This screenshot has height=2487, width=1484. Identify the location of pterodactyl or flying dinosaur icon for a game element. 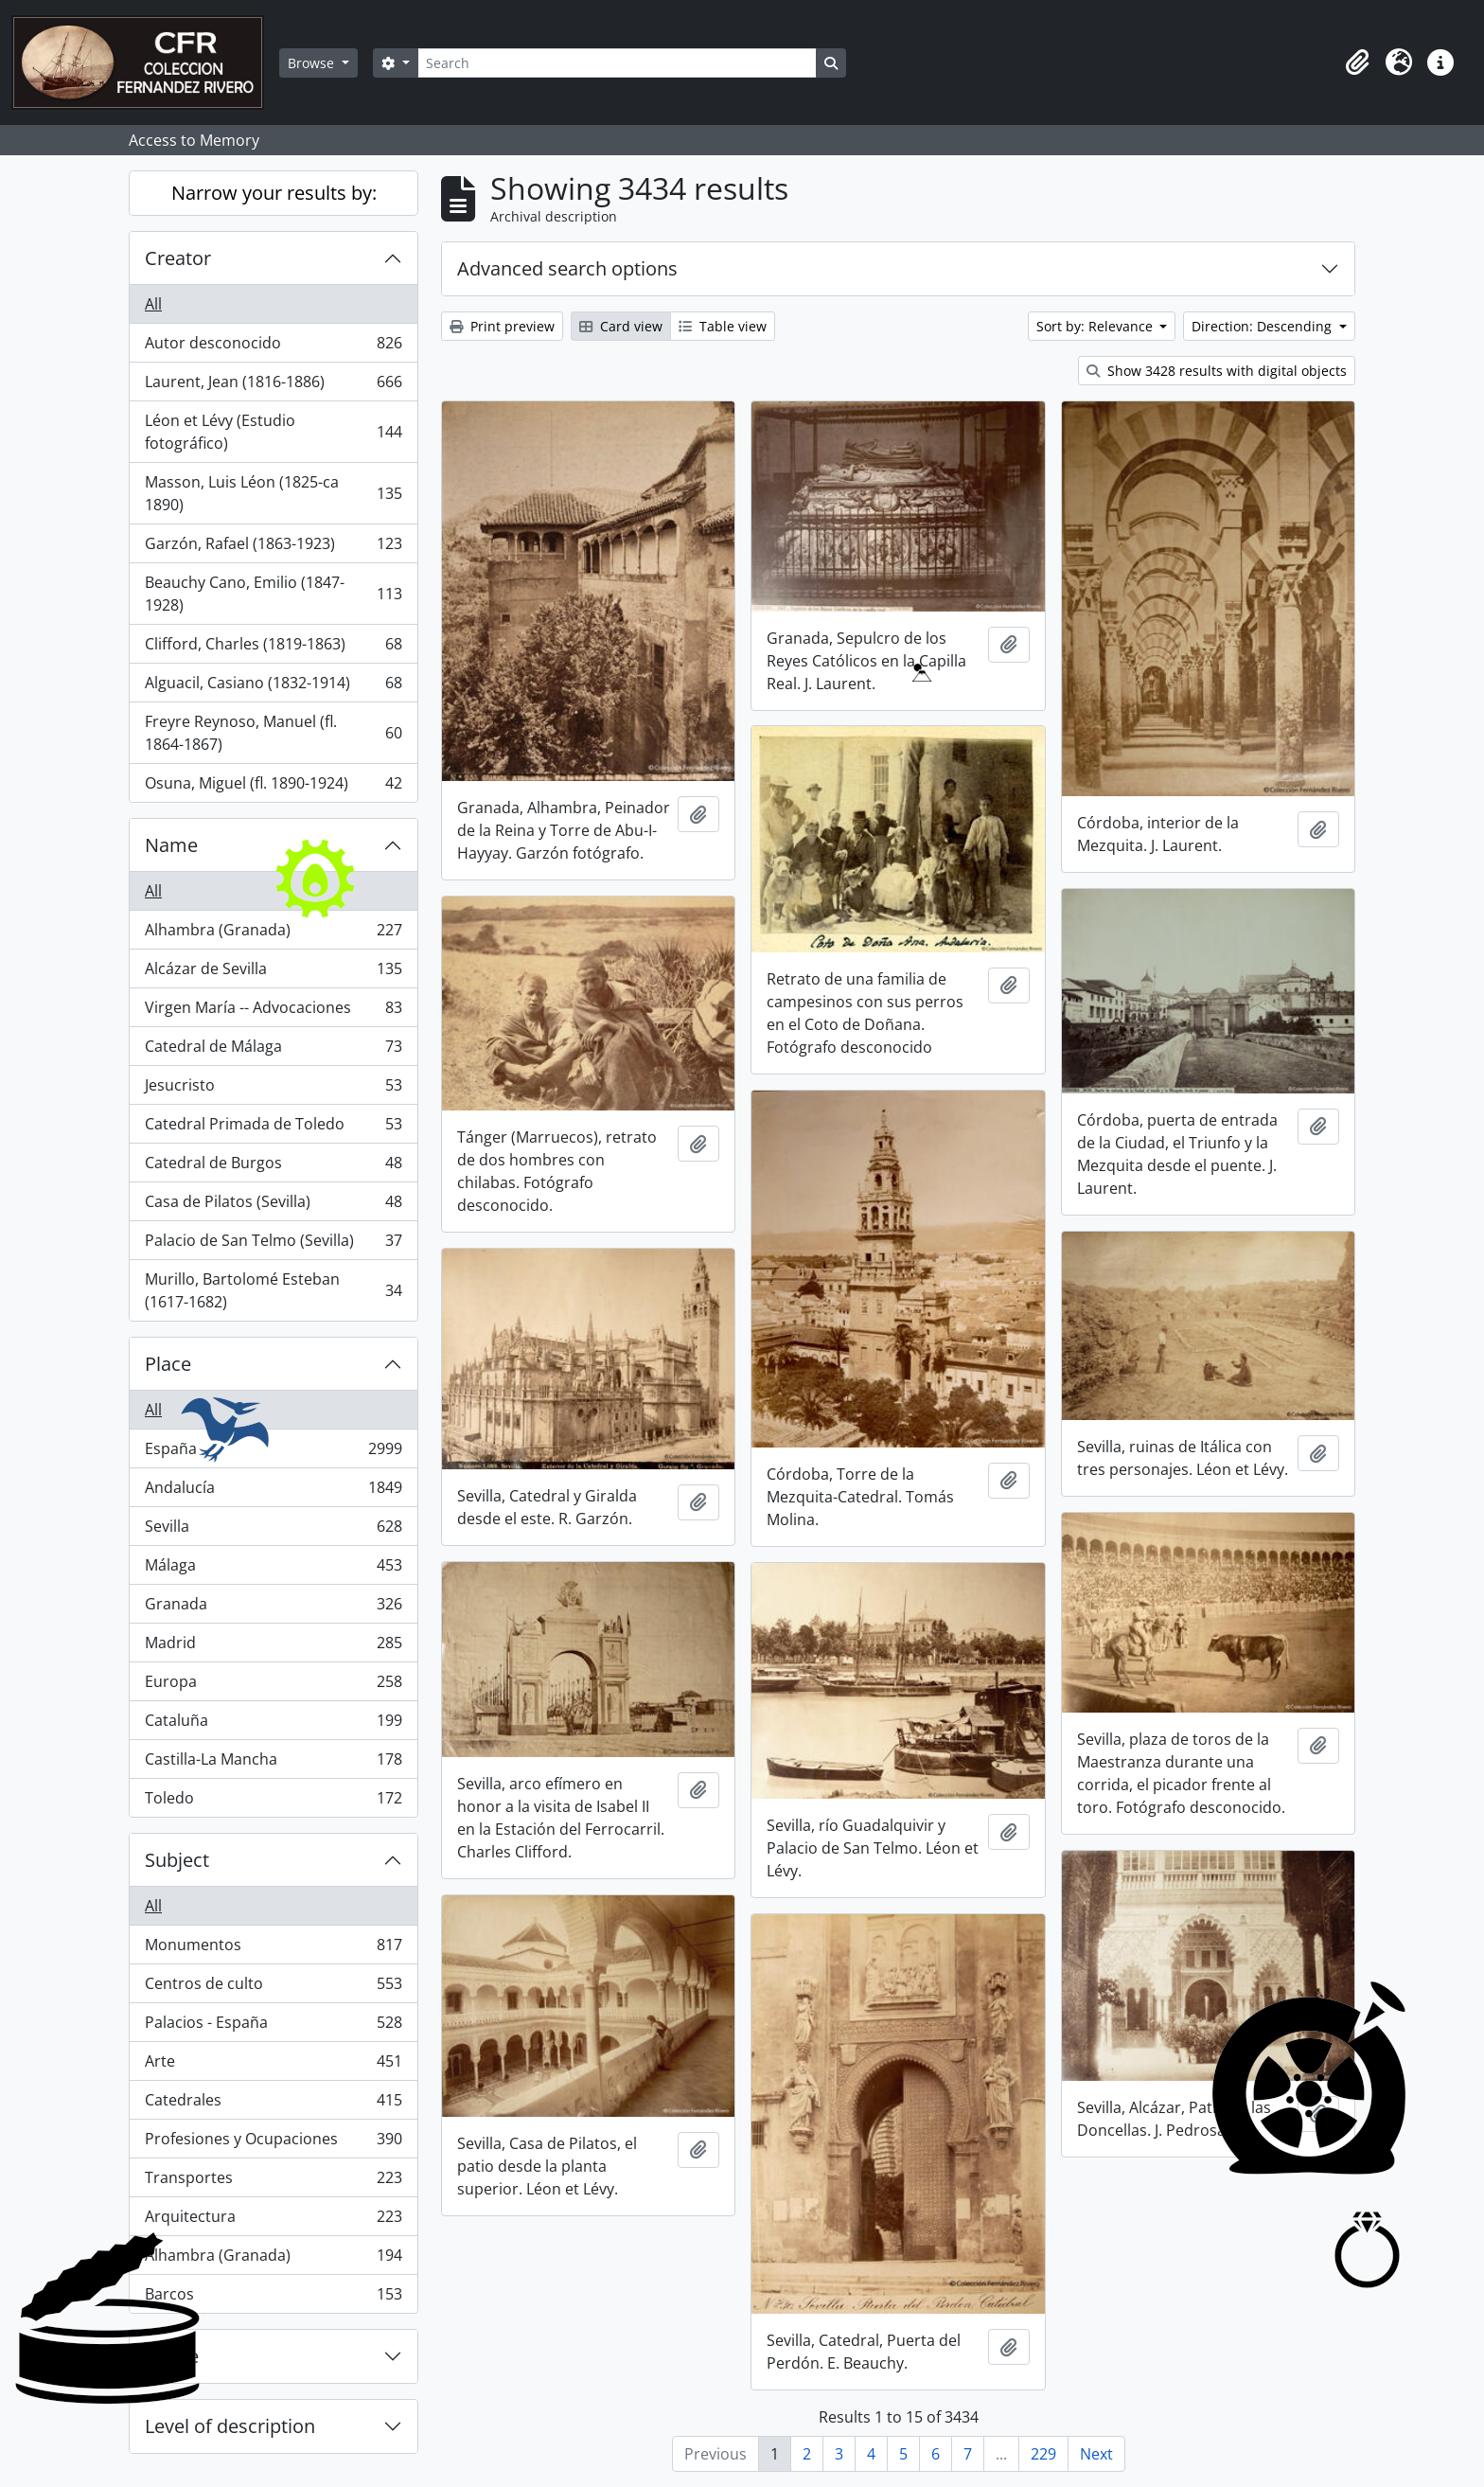
(224, 1430).